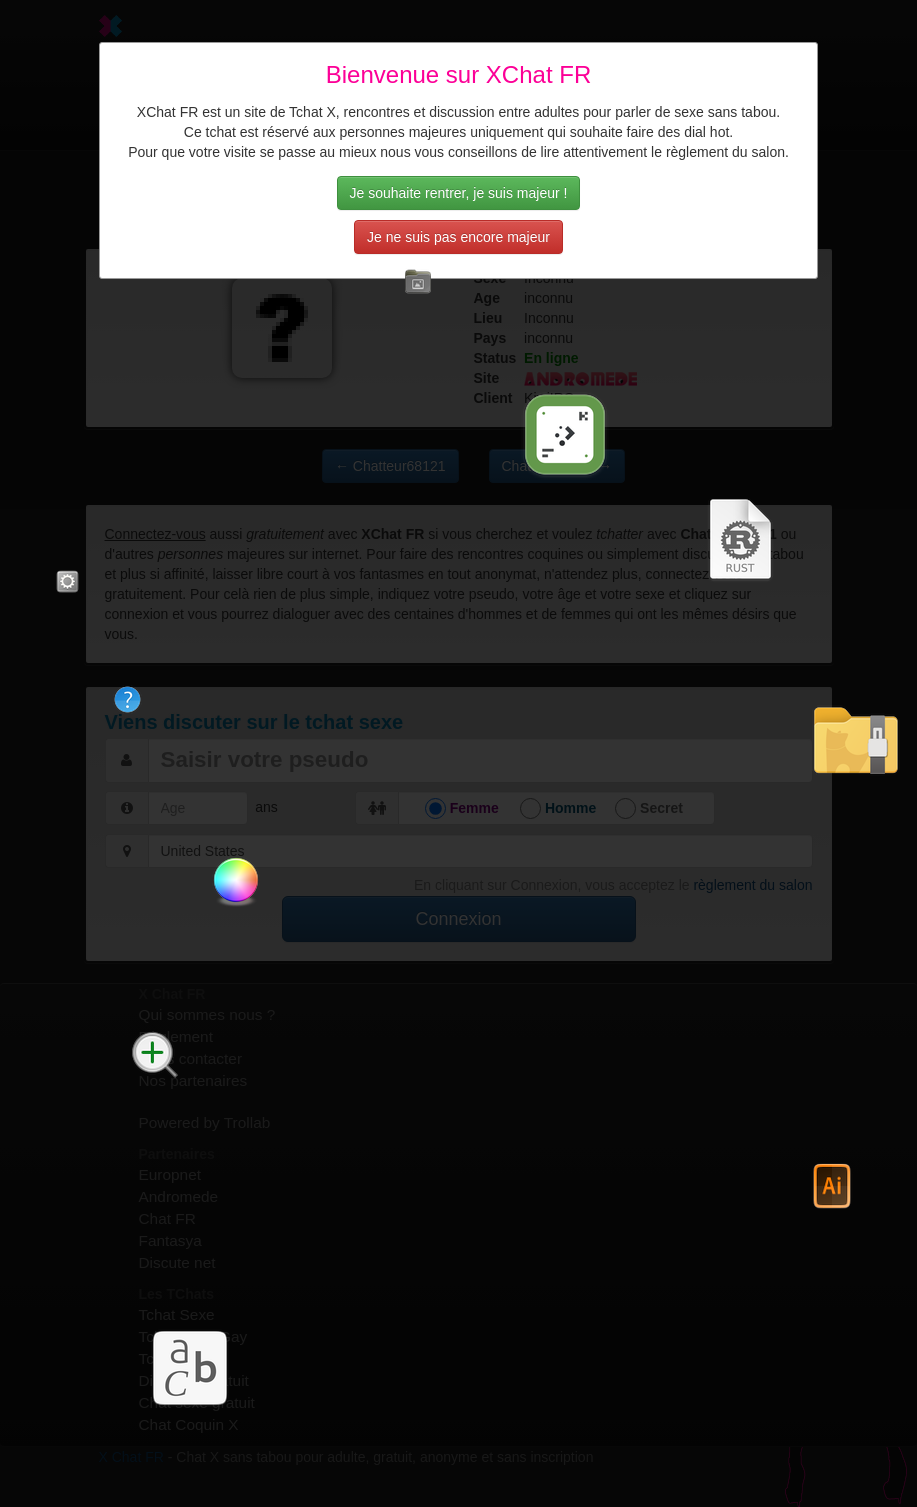 The width and height of the screenshot is (917, 1507). Describe the element at coordinates (67, 581) in the screenshot. I see `shared library file type indicator` at that location.